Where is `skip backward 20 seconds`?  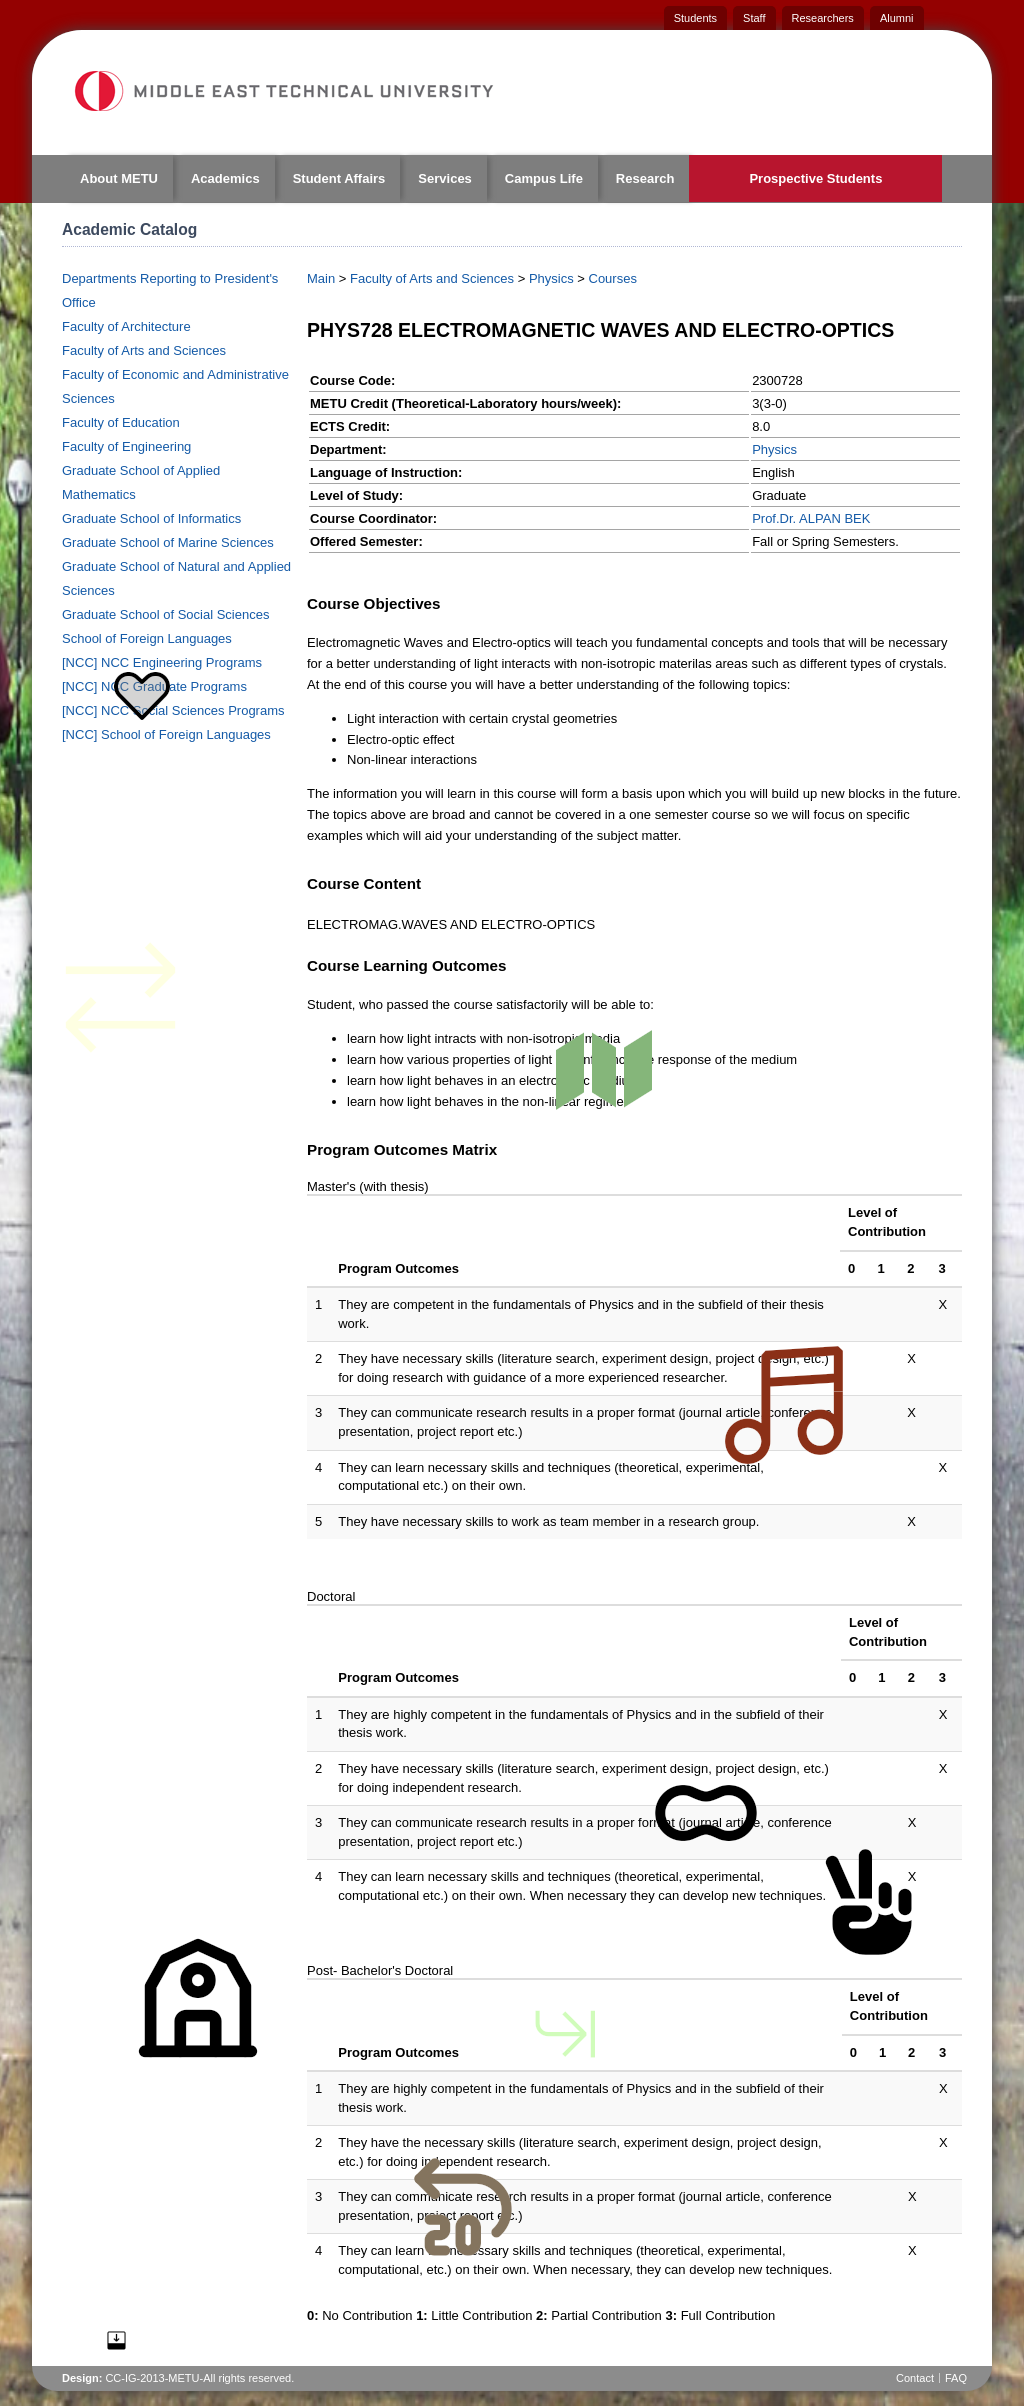 skip backward 20 seconds is located at coordinates (460, 2209).